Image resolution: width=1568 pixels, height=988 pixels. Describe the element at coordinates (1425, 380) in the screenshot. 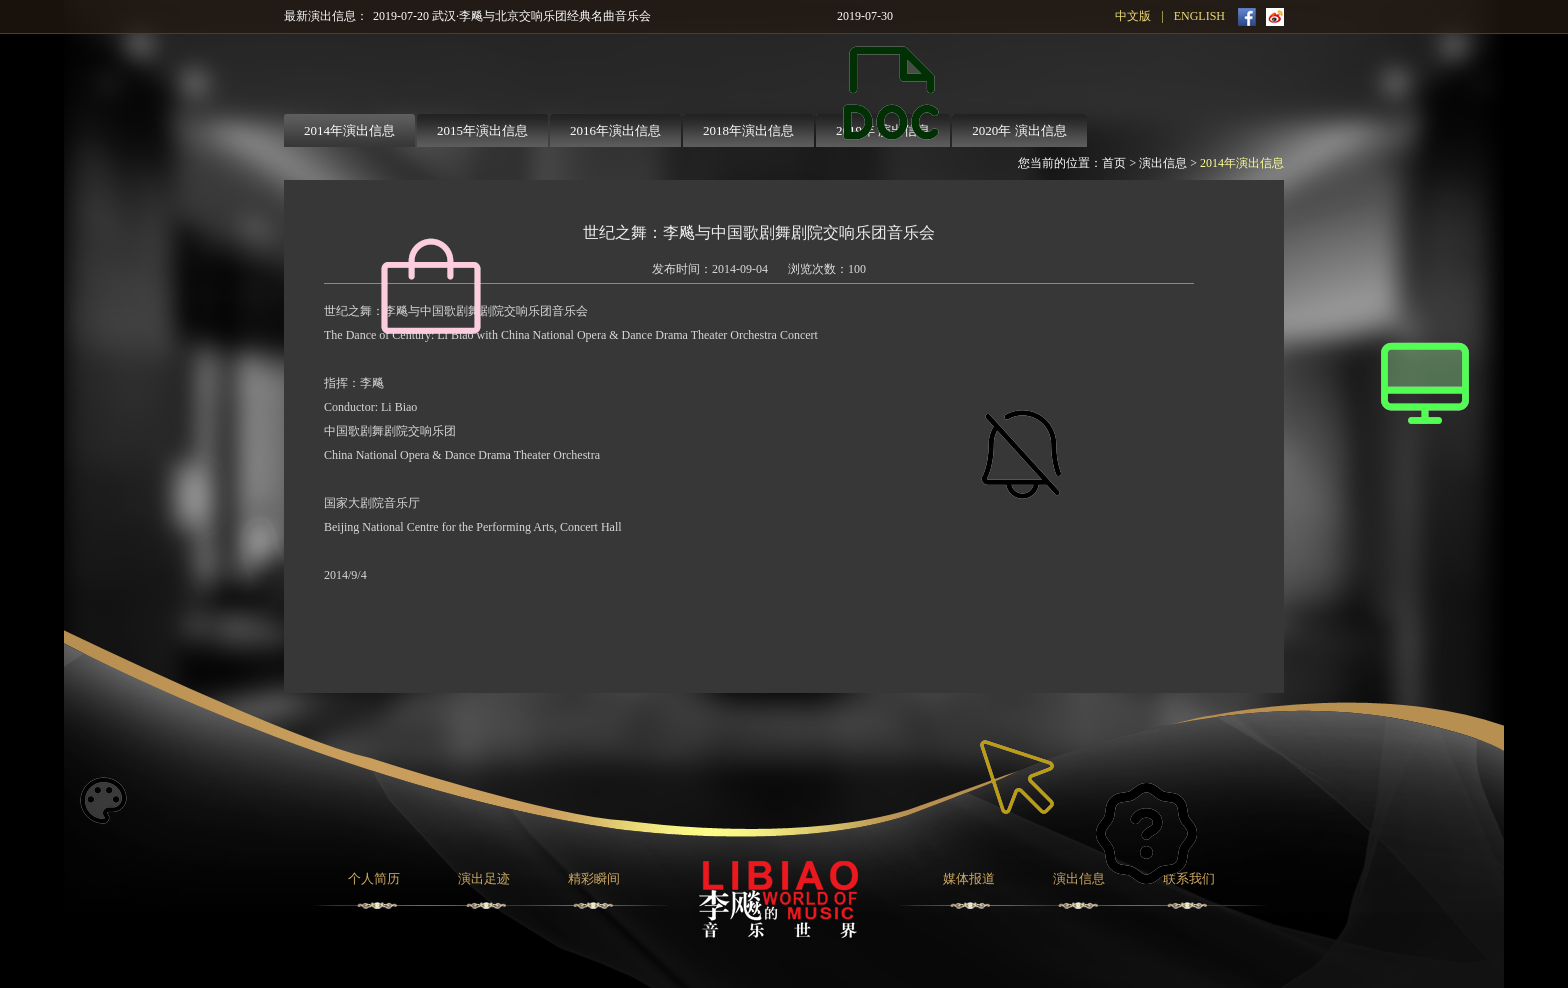

I see `switch to desktop view` at that location.